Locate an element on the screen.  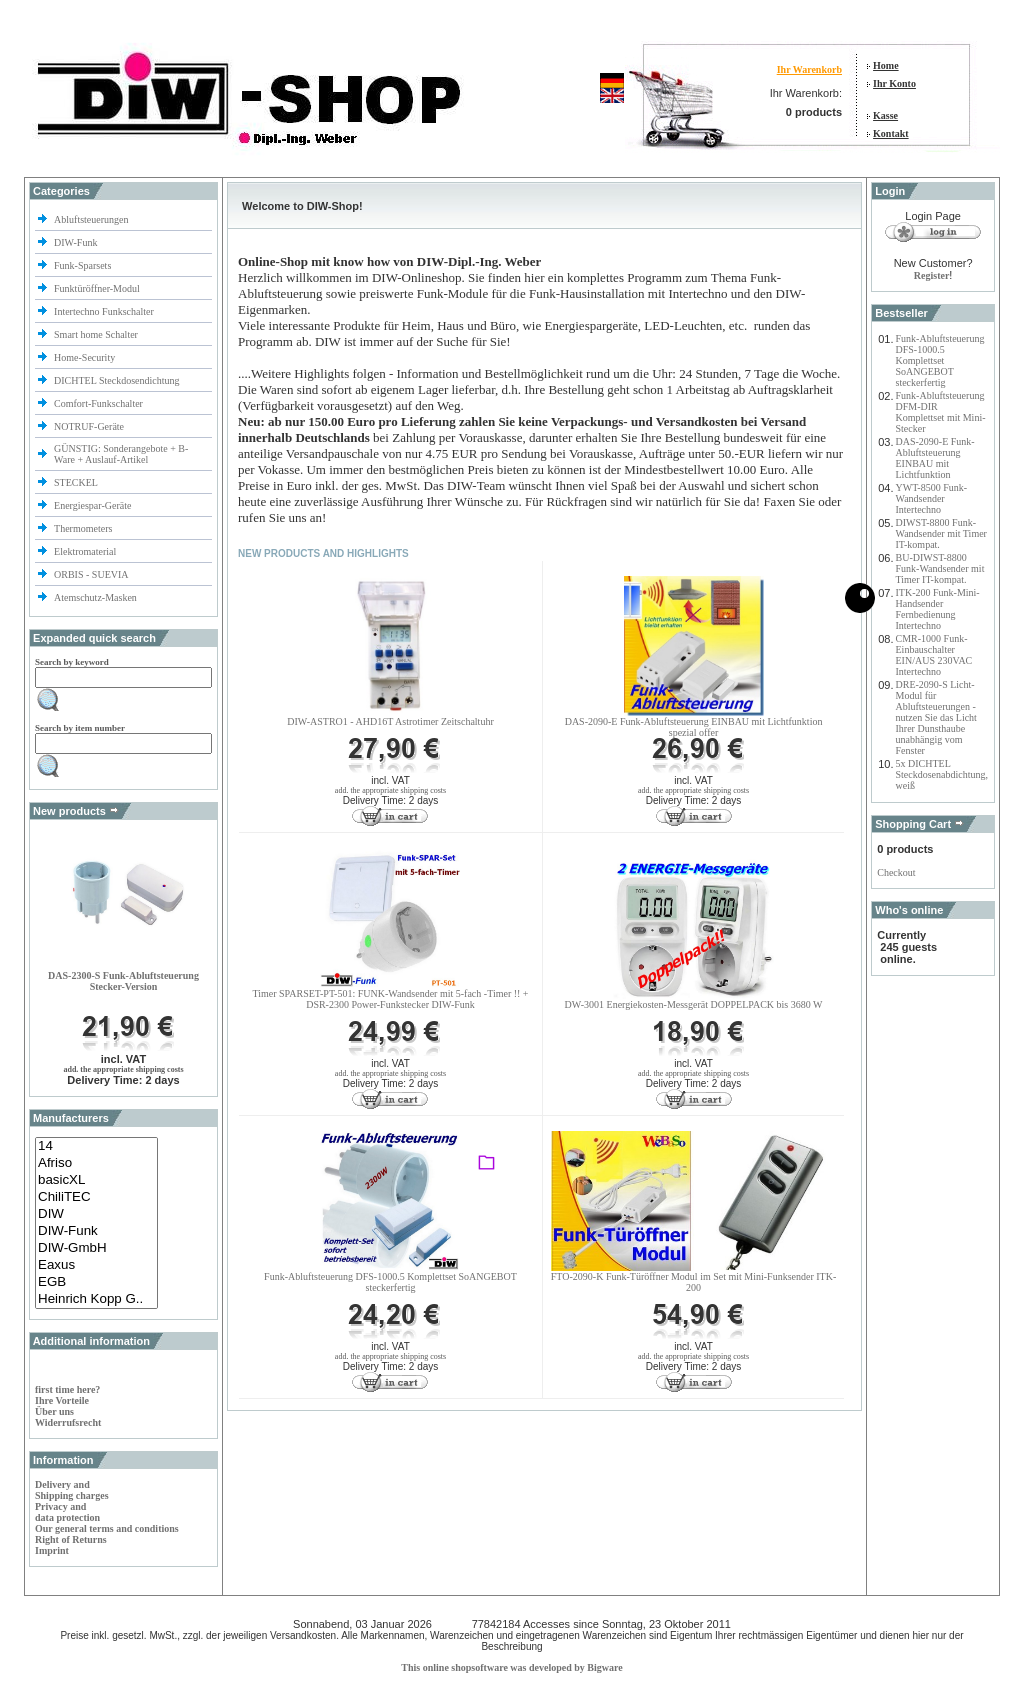
open folder to view files is located at coordinates (486, 1162).